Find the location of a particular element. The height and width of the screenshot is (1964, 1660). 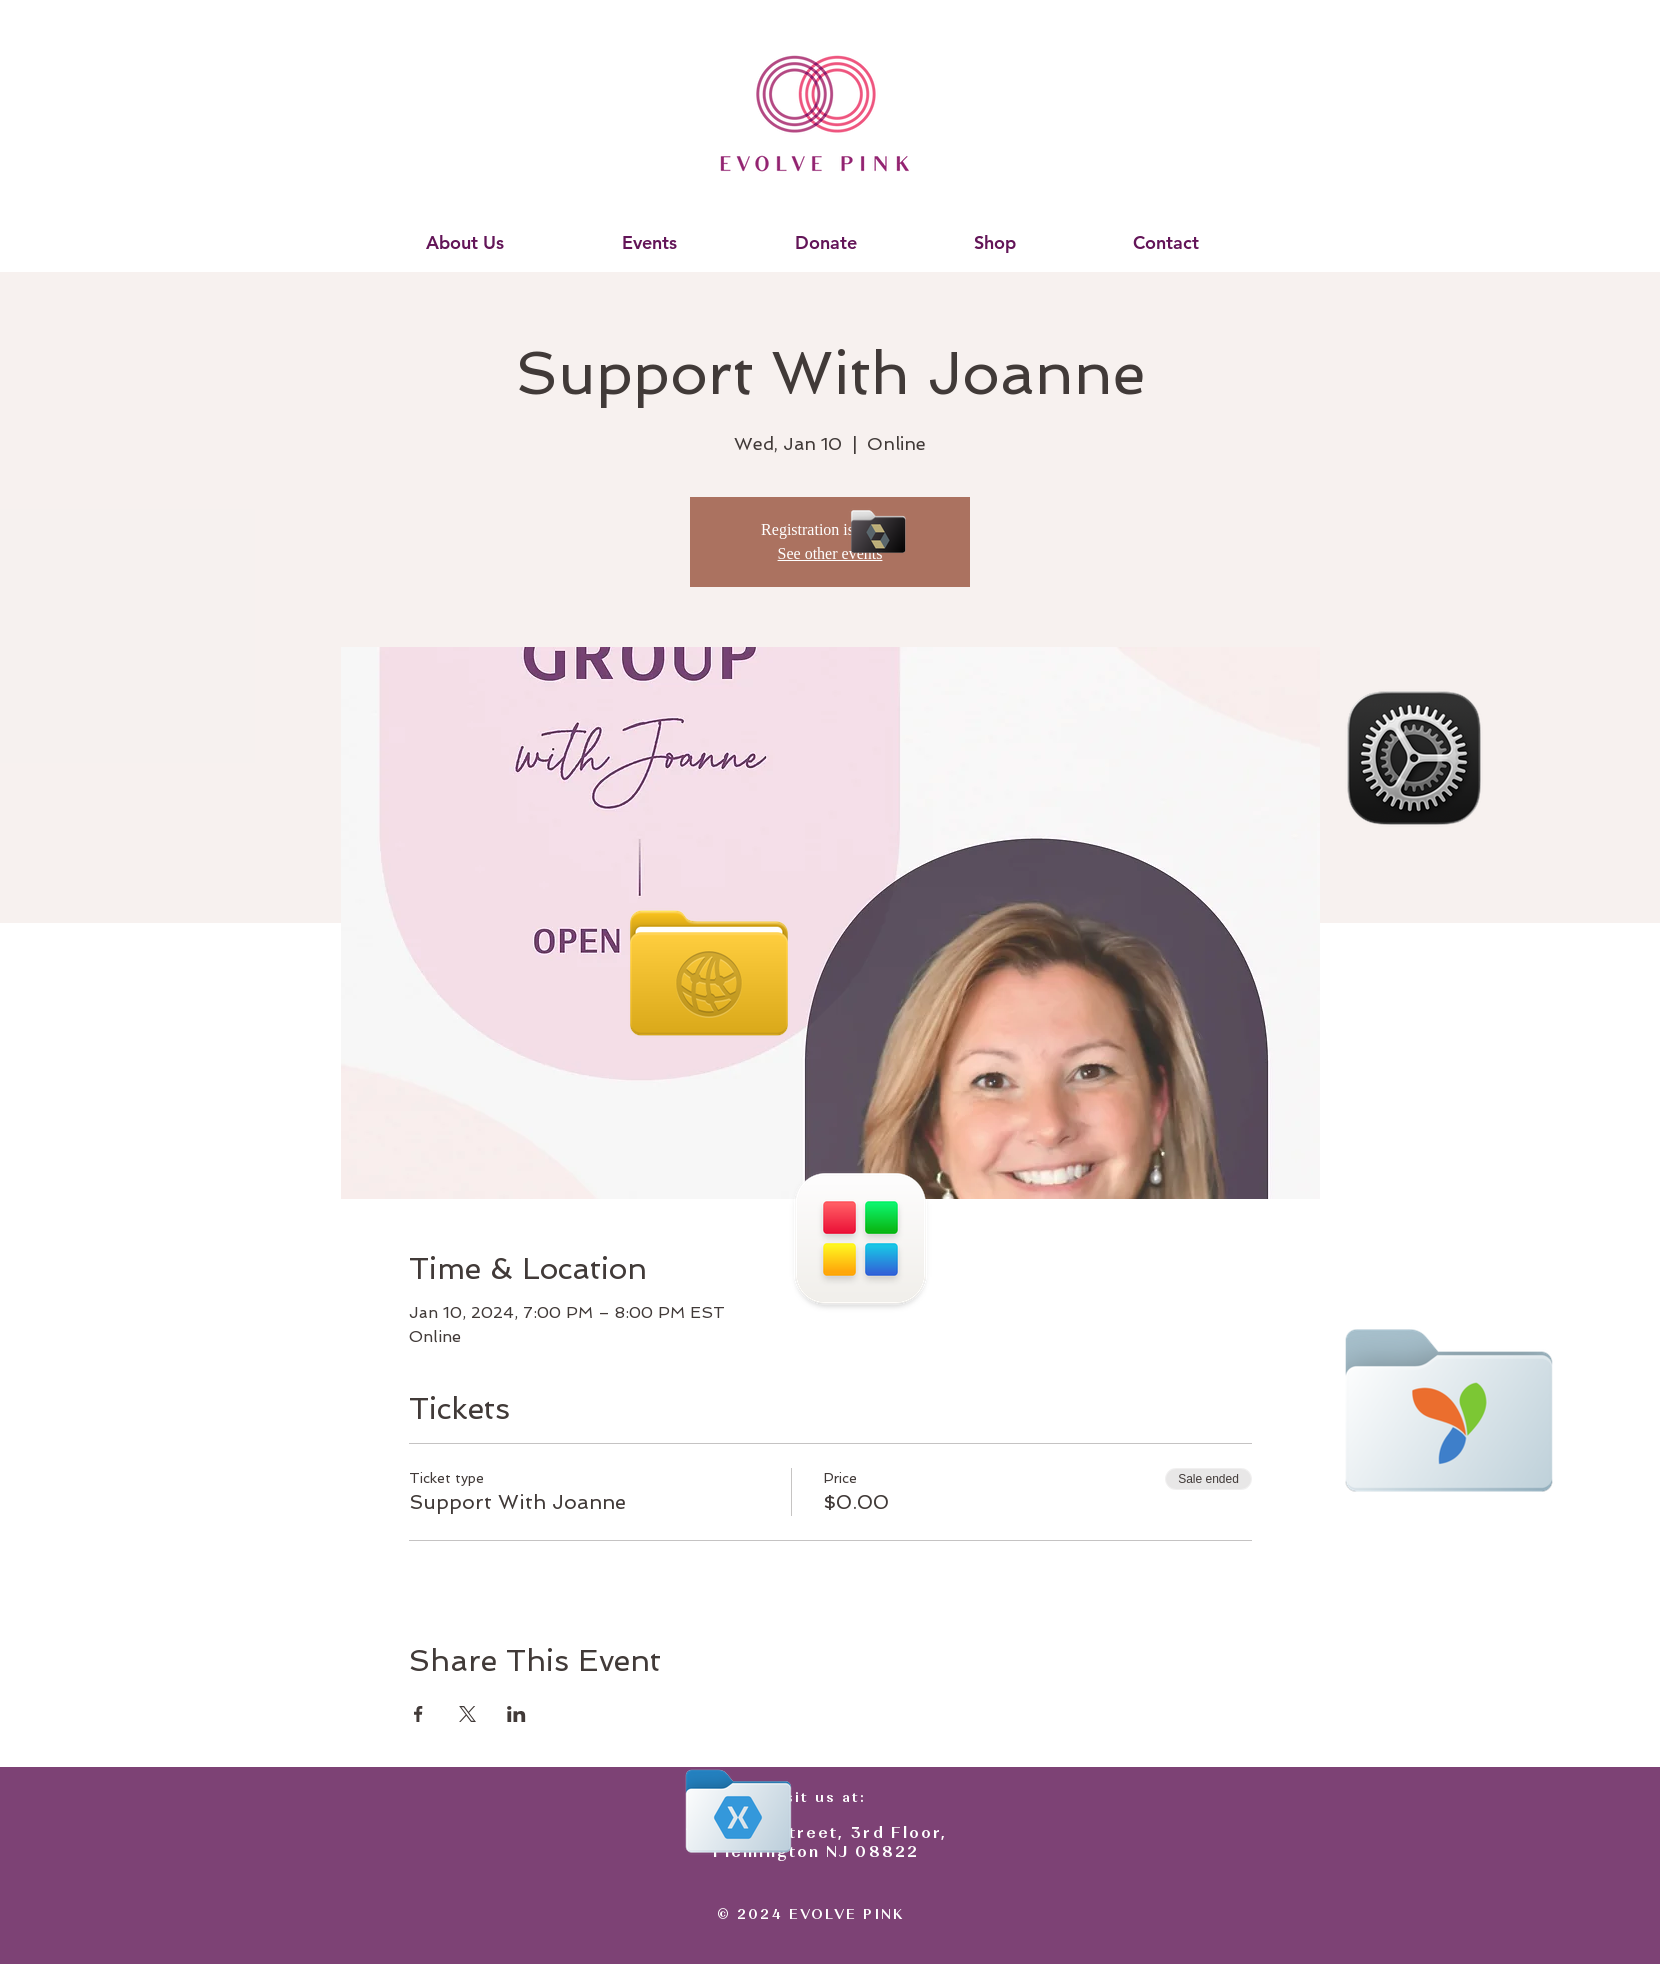

open hibernate or sleep mode system folder is located at coordinates (878, 533).